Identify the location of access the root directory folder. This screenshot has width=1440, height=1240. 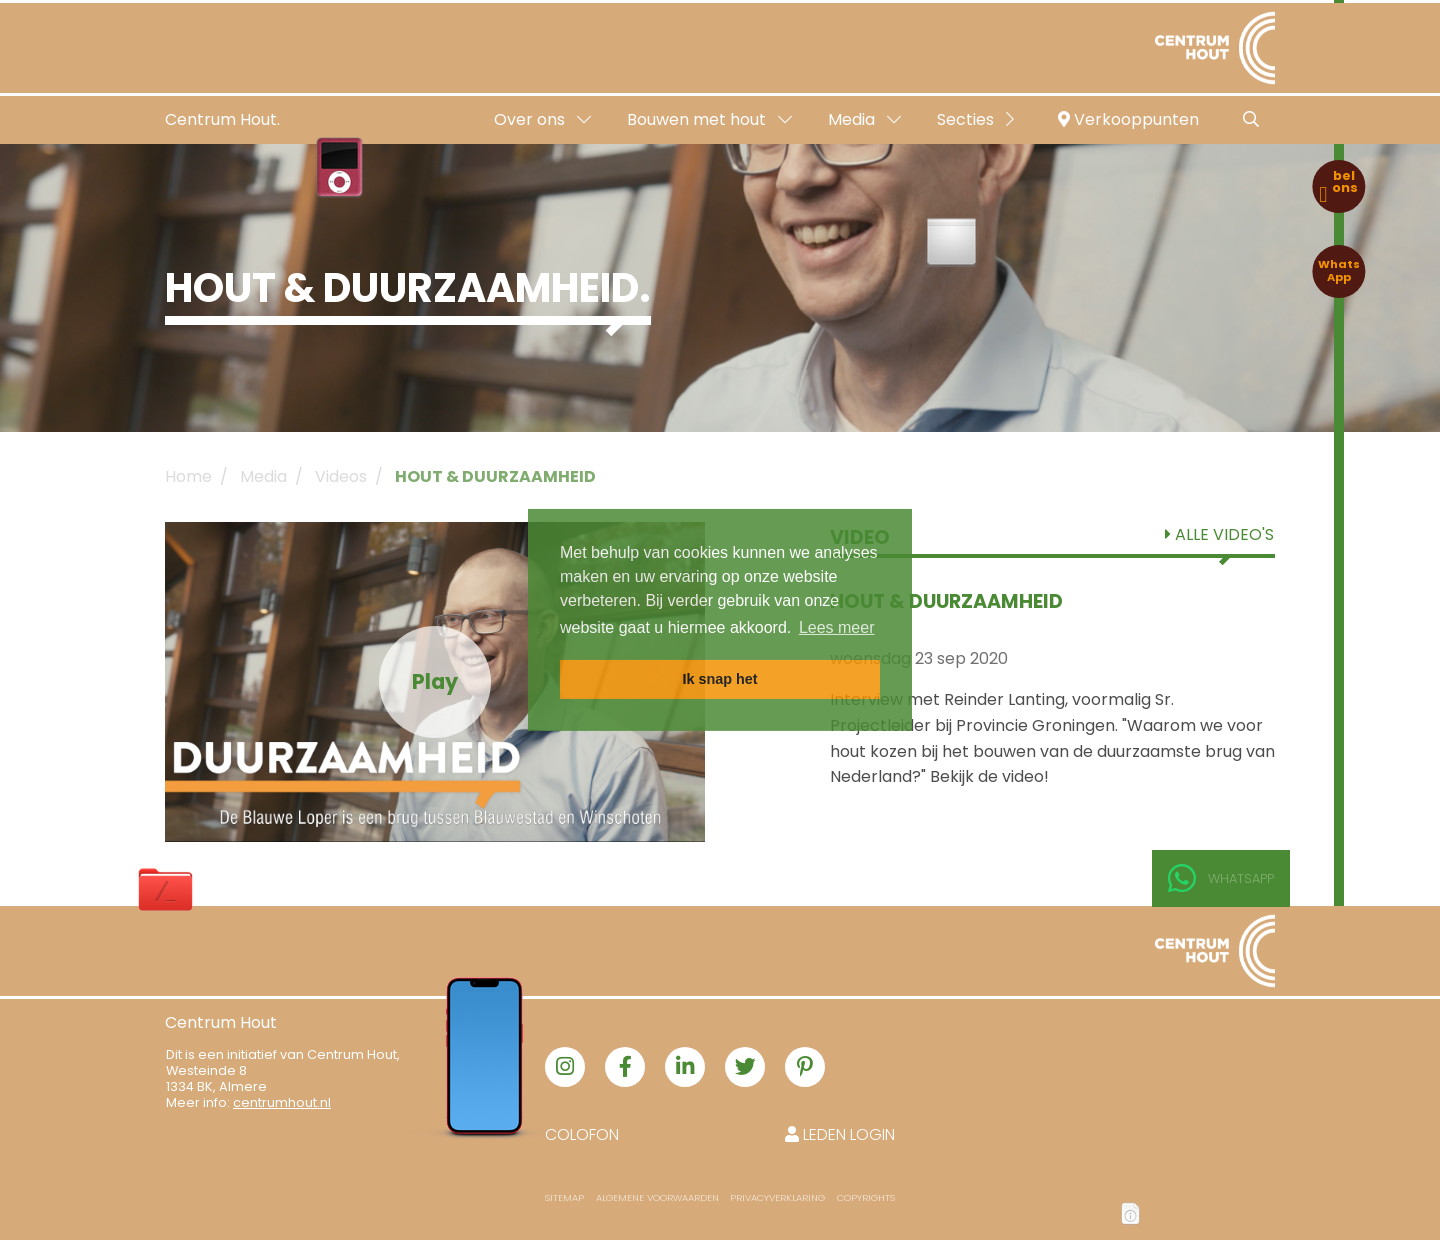
(165, 889).